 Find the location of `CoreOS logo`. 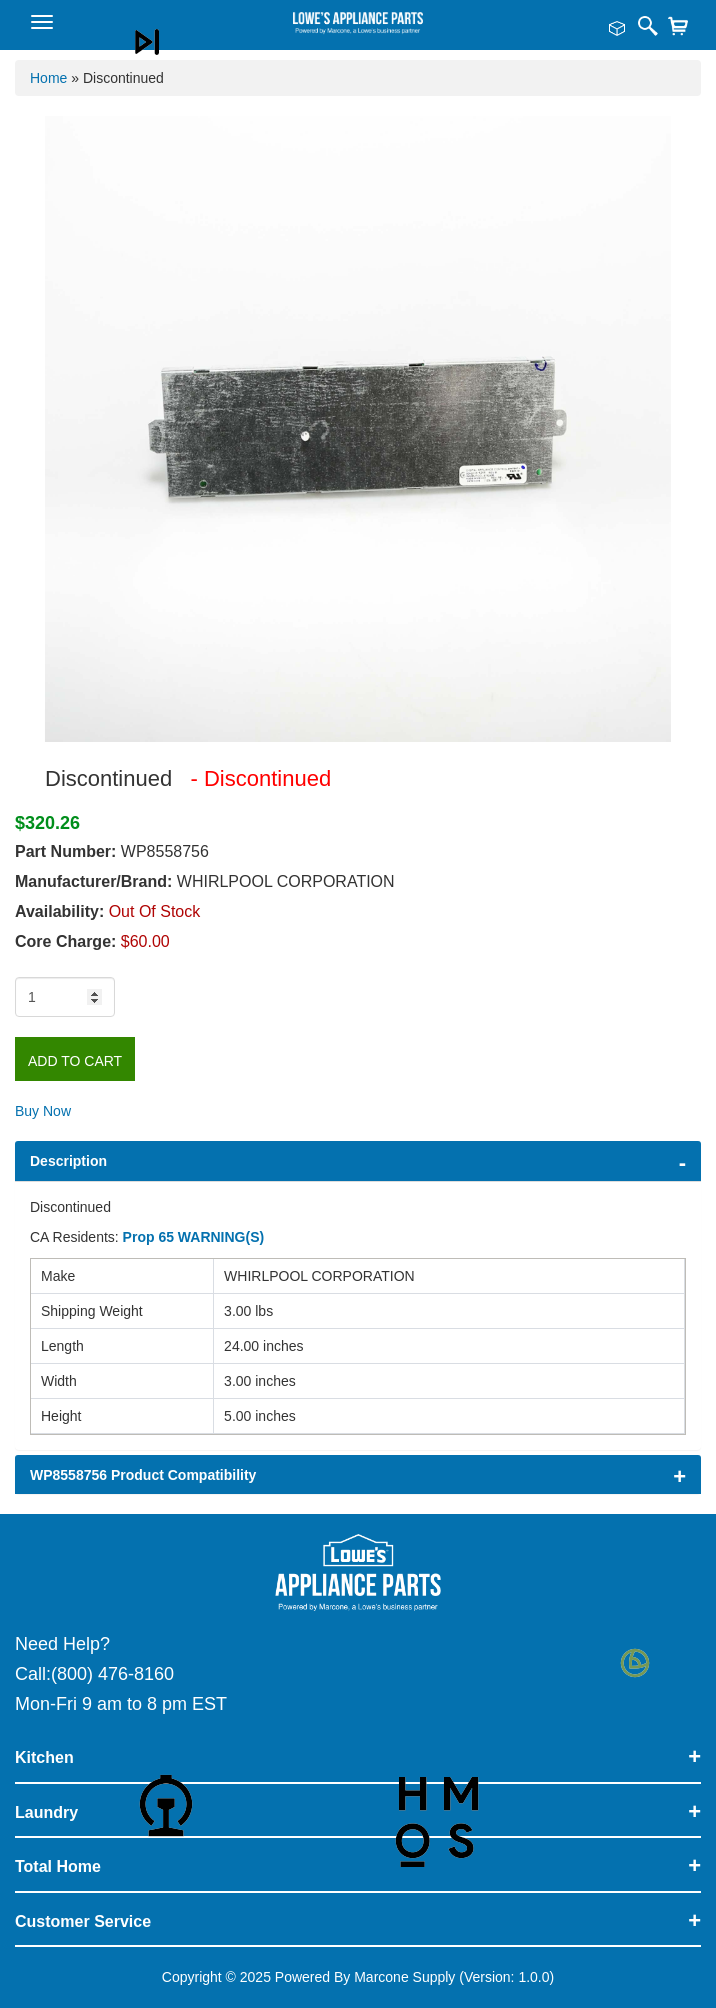

CoreOS logo is located at coordinates (635, 1663).